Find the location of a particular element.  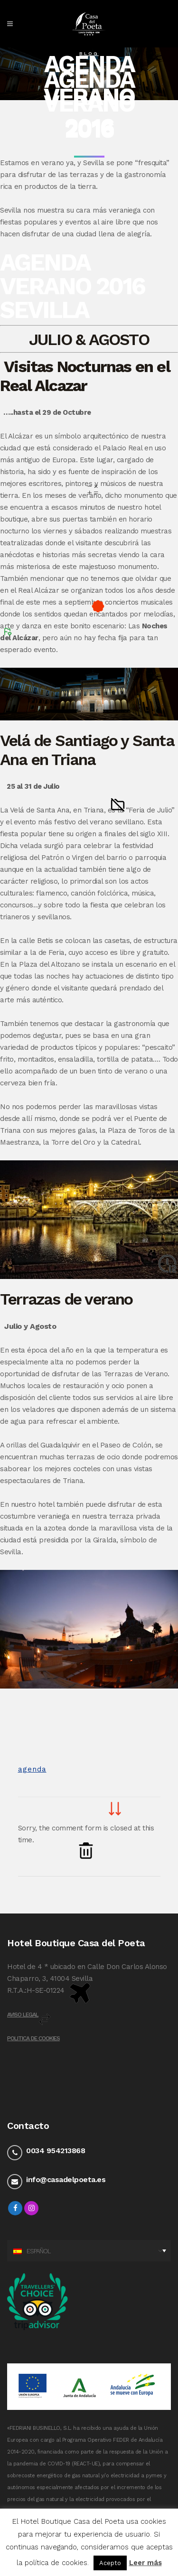

indicates an achievement or award badge is located at coordinates (98, 606).